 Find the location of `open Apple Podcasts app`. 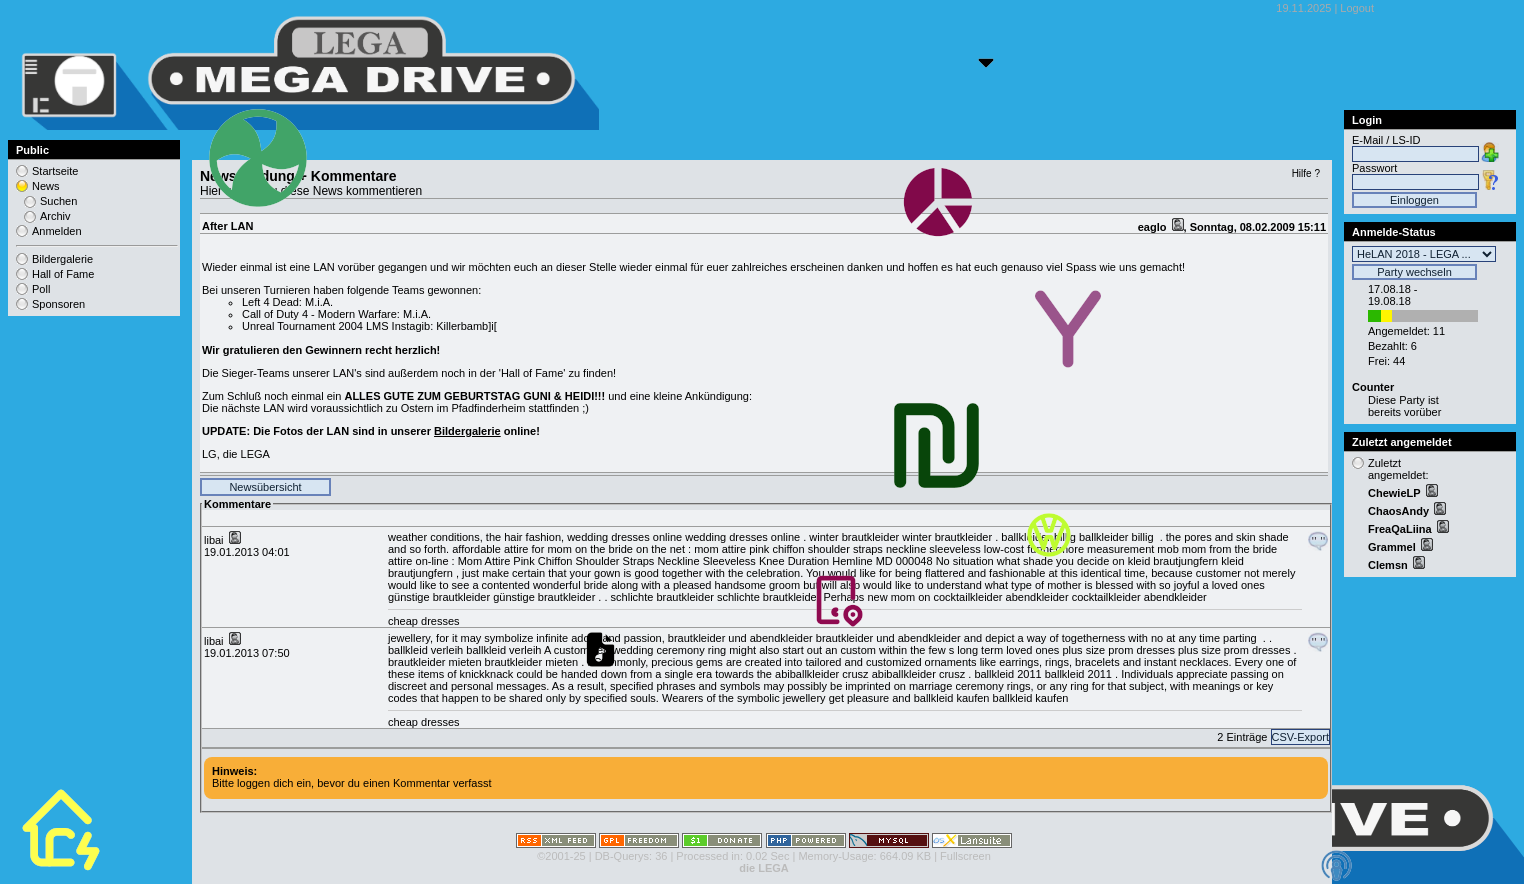

open Apple Podcasts app is located at coordinates (1336, 865).